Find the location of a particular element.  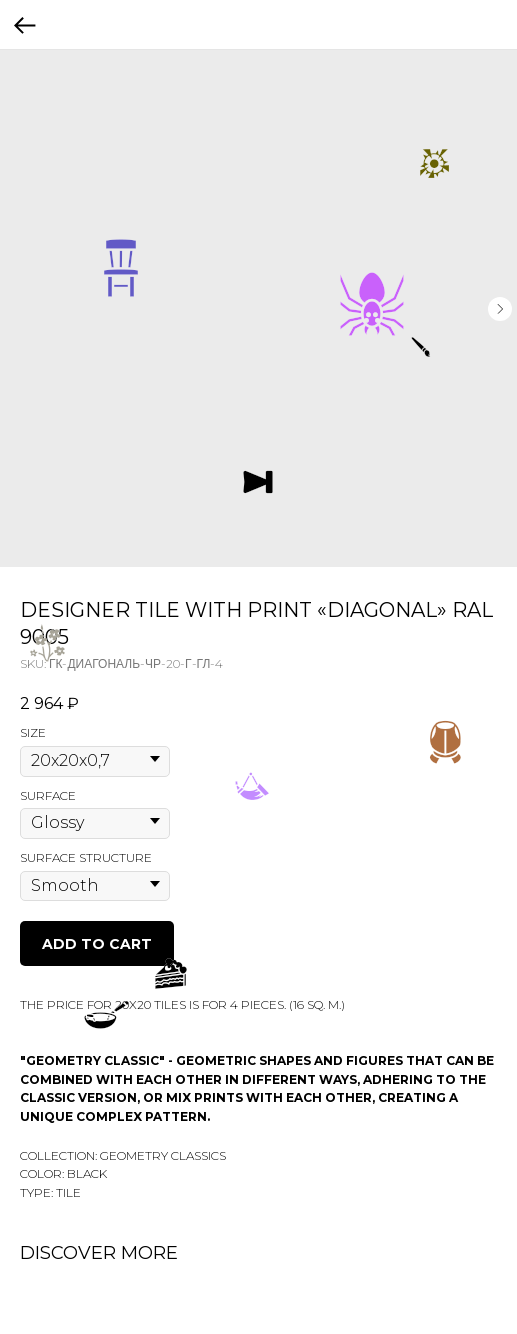

equip or use hunting horn instrument is located at coordinates (252, 788).